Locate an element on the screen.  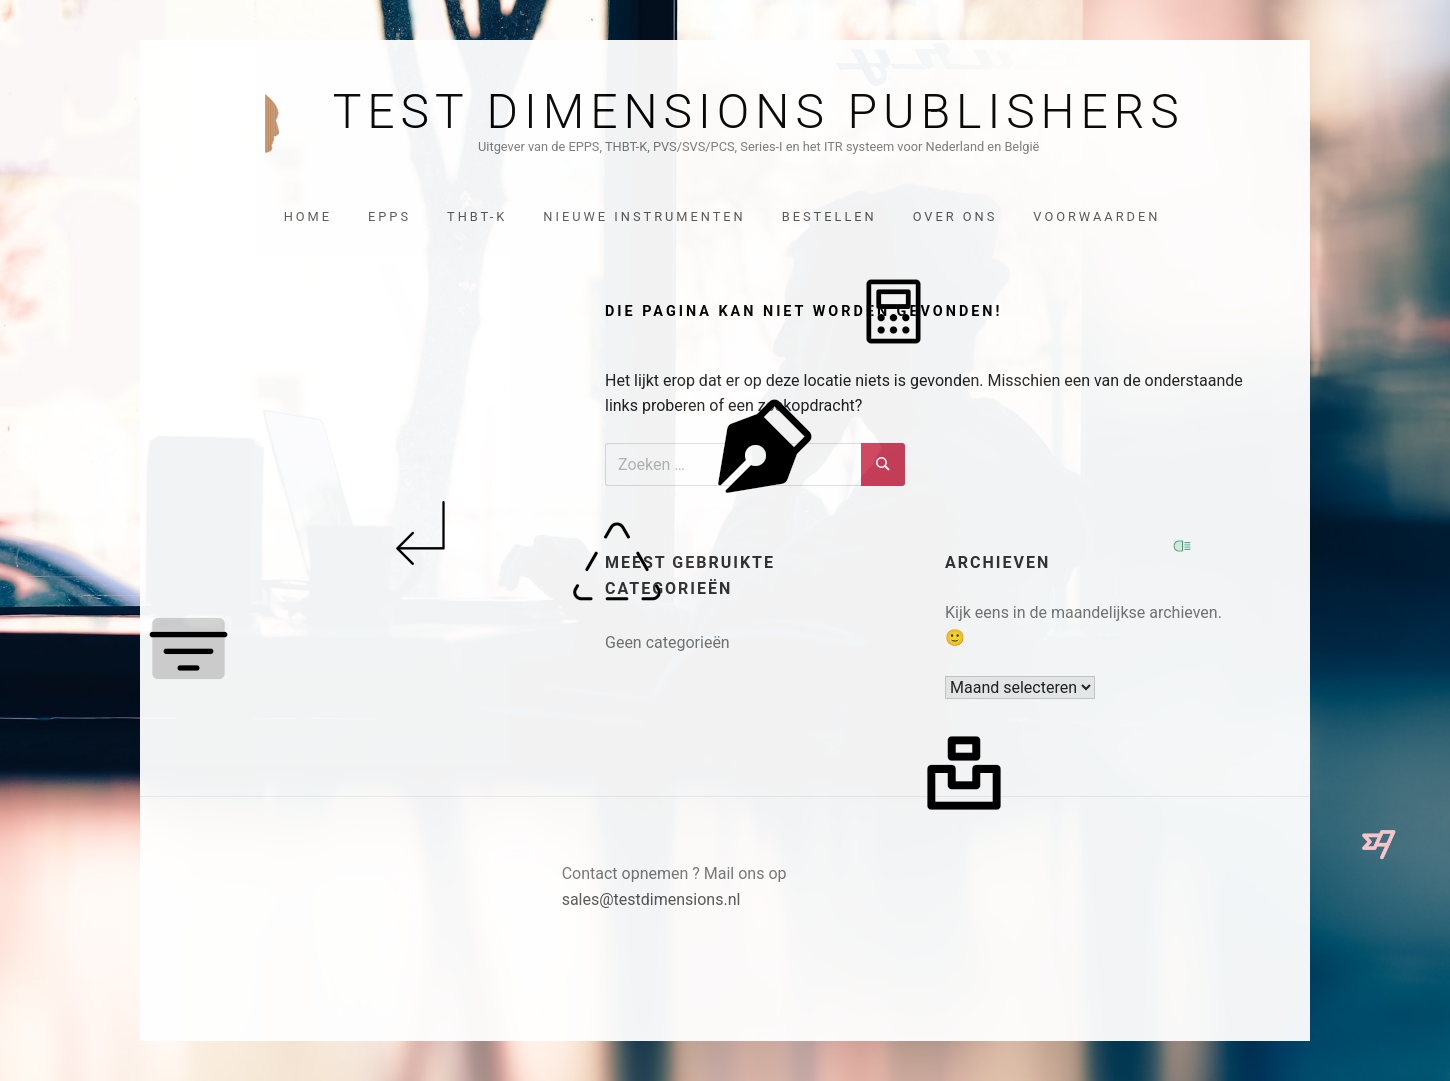
toggle vehicle headlights on/off is located at coordinates (1182, 546).